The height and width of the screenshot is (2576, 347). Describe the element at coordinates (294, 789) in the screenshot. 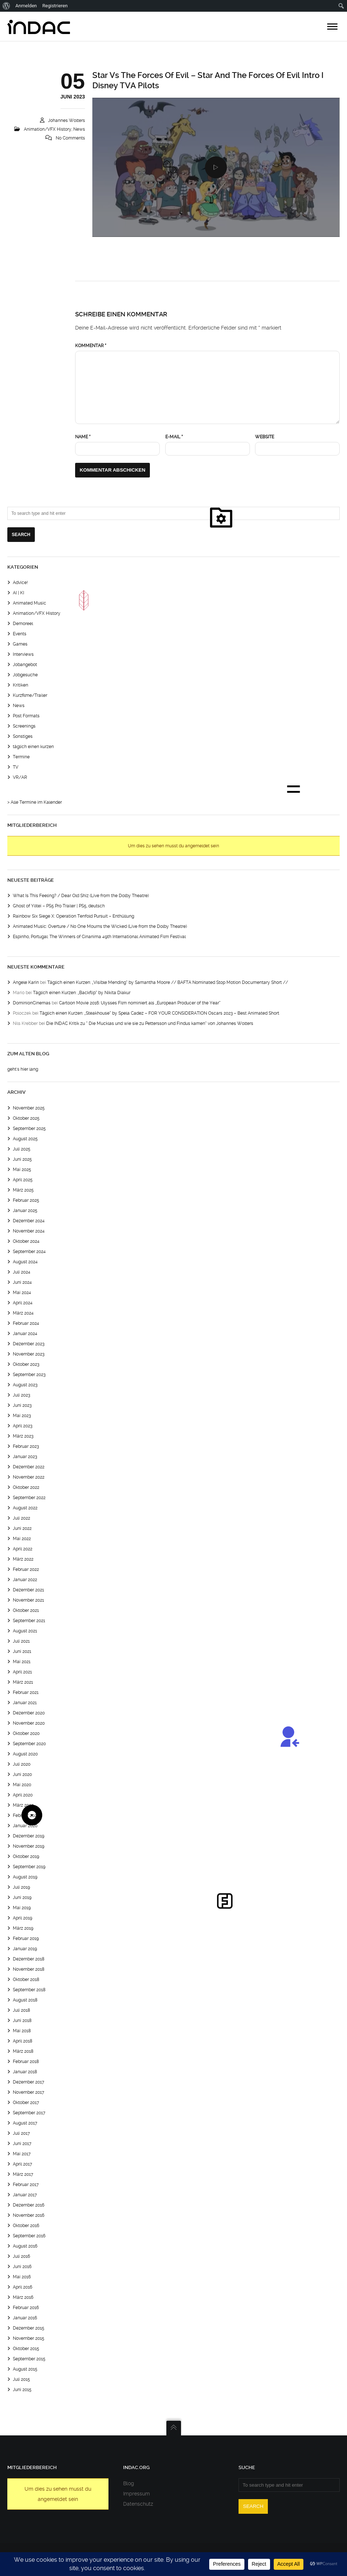

I see `indicates equal or balanced values` at that location.